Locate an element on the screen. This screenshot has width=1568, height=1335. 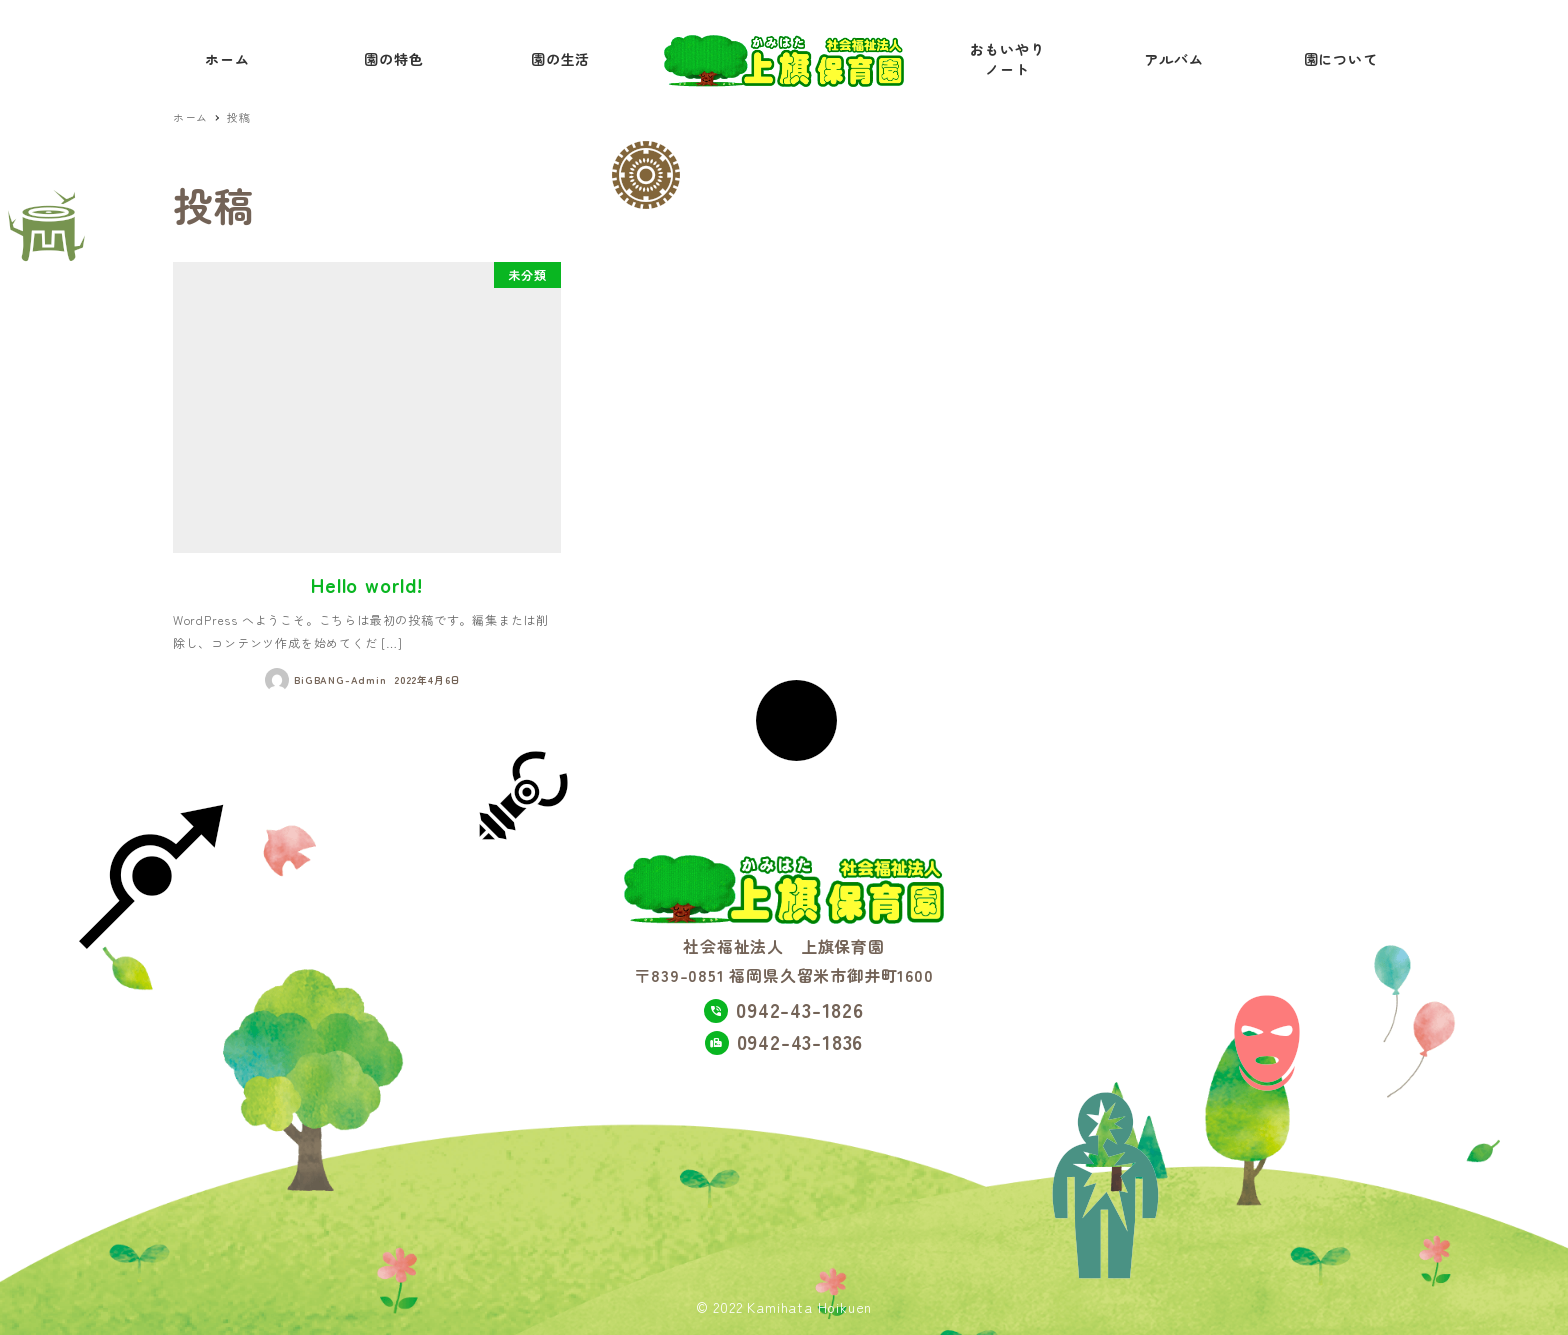
indicates internal damage or injury status is located at coordinates (1104, 1185).